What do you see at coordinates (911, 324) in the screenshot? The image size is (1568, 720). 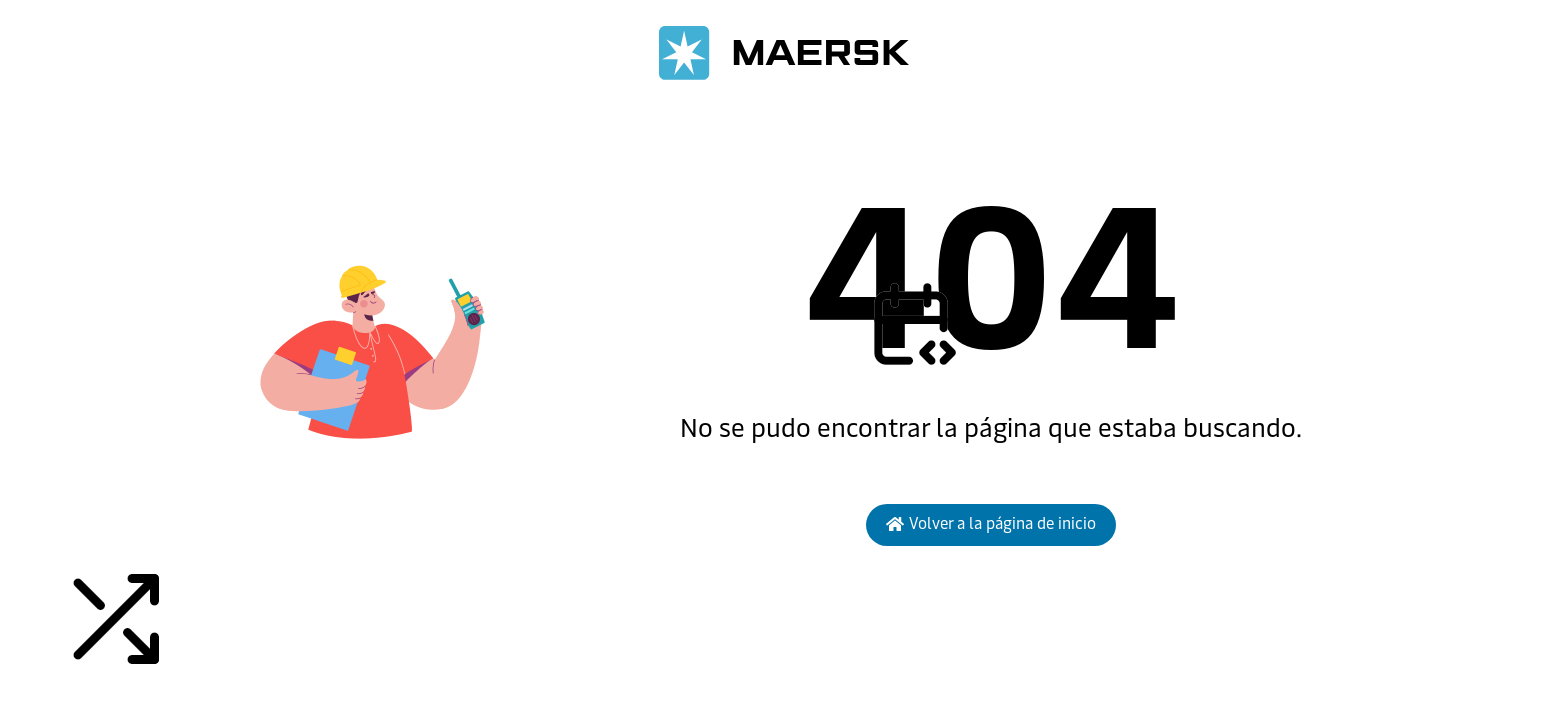 I see `view or manage scheduled code deployments` at bounding box center [911, 324].